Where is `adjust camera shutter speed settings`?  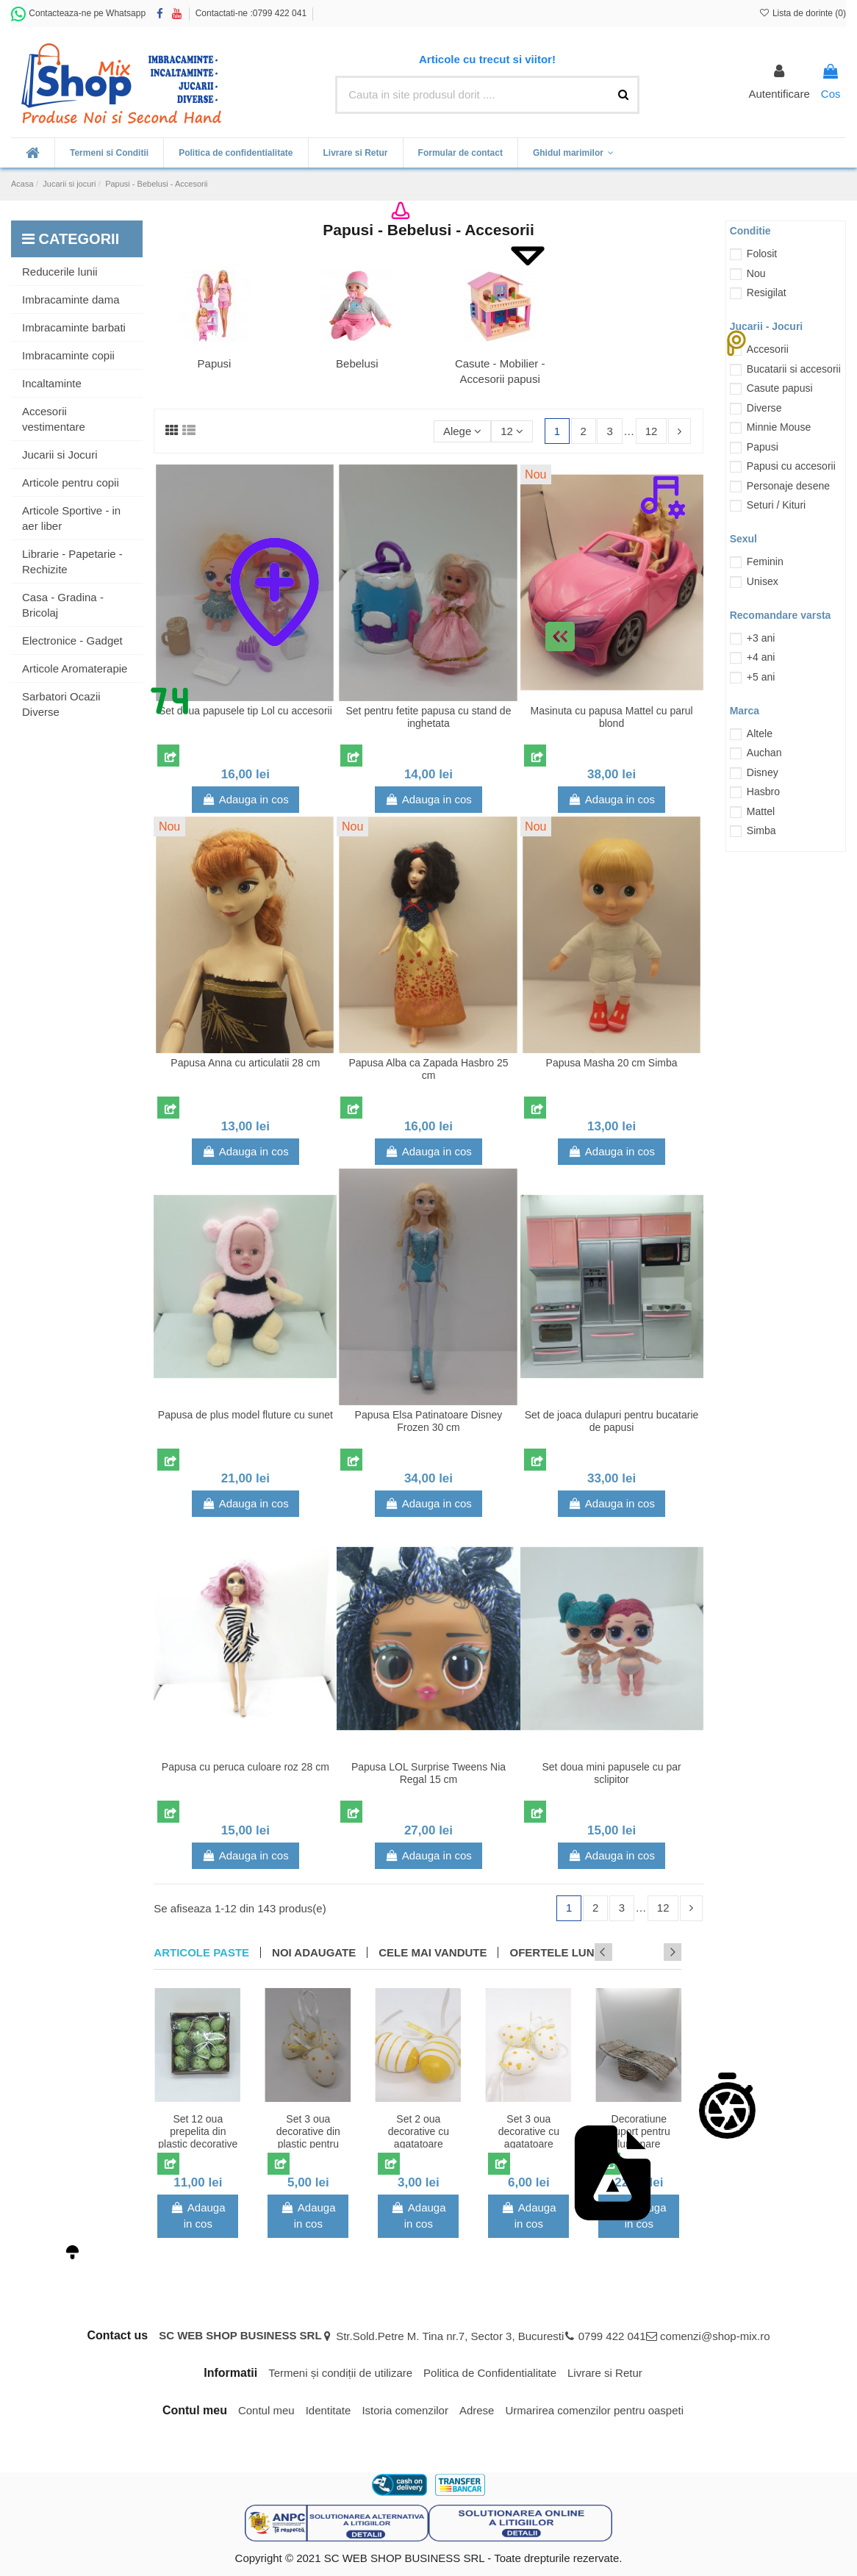 adjust camera shutter speed settings is located at coordinates (727, 2107).